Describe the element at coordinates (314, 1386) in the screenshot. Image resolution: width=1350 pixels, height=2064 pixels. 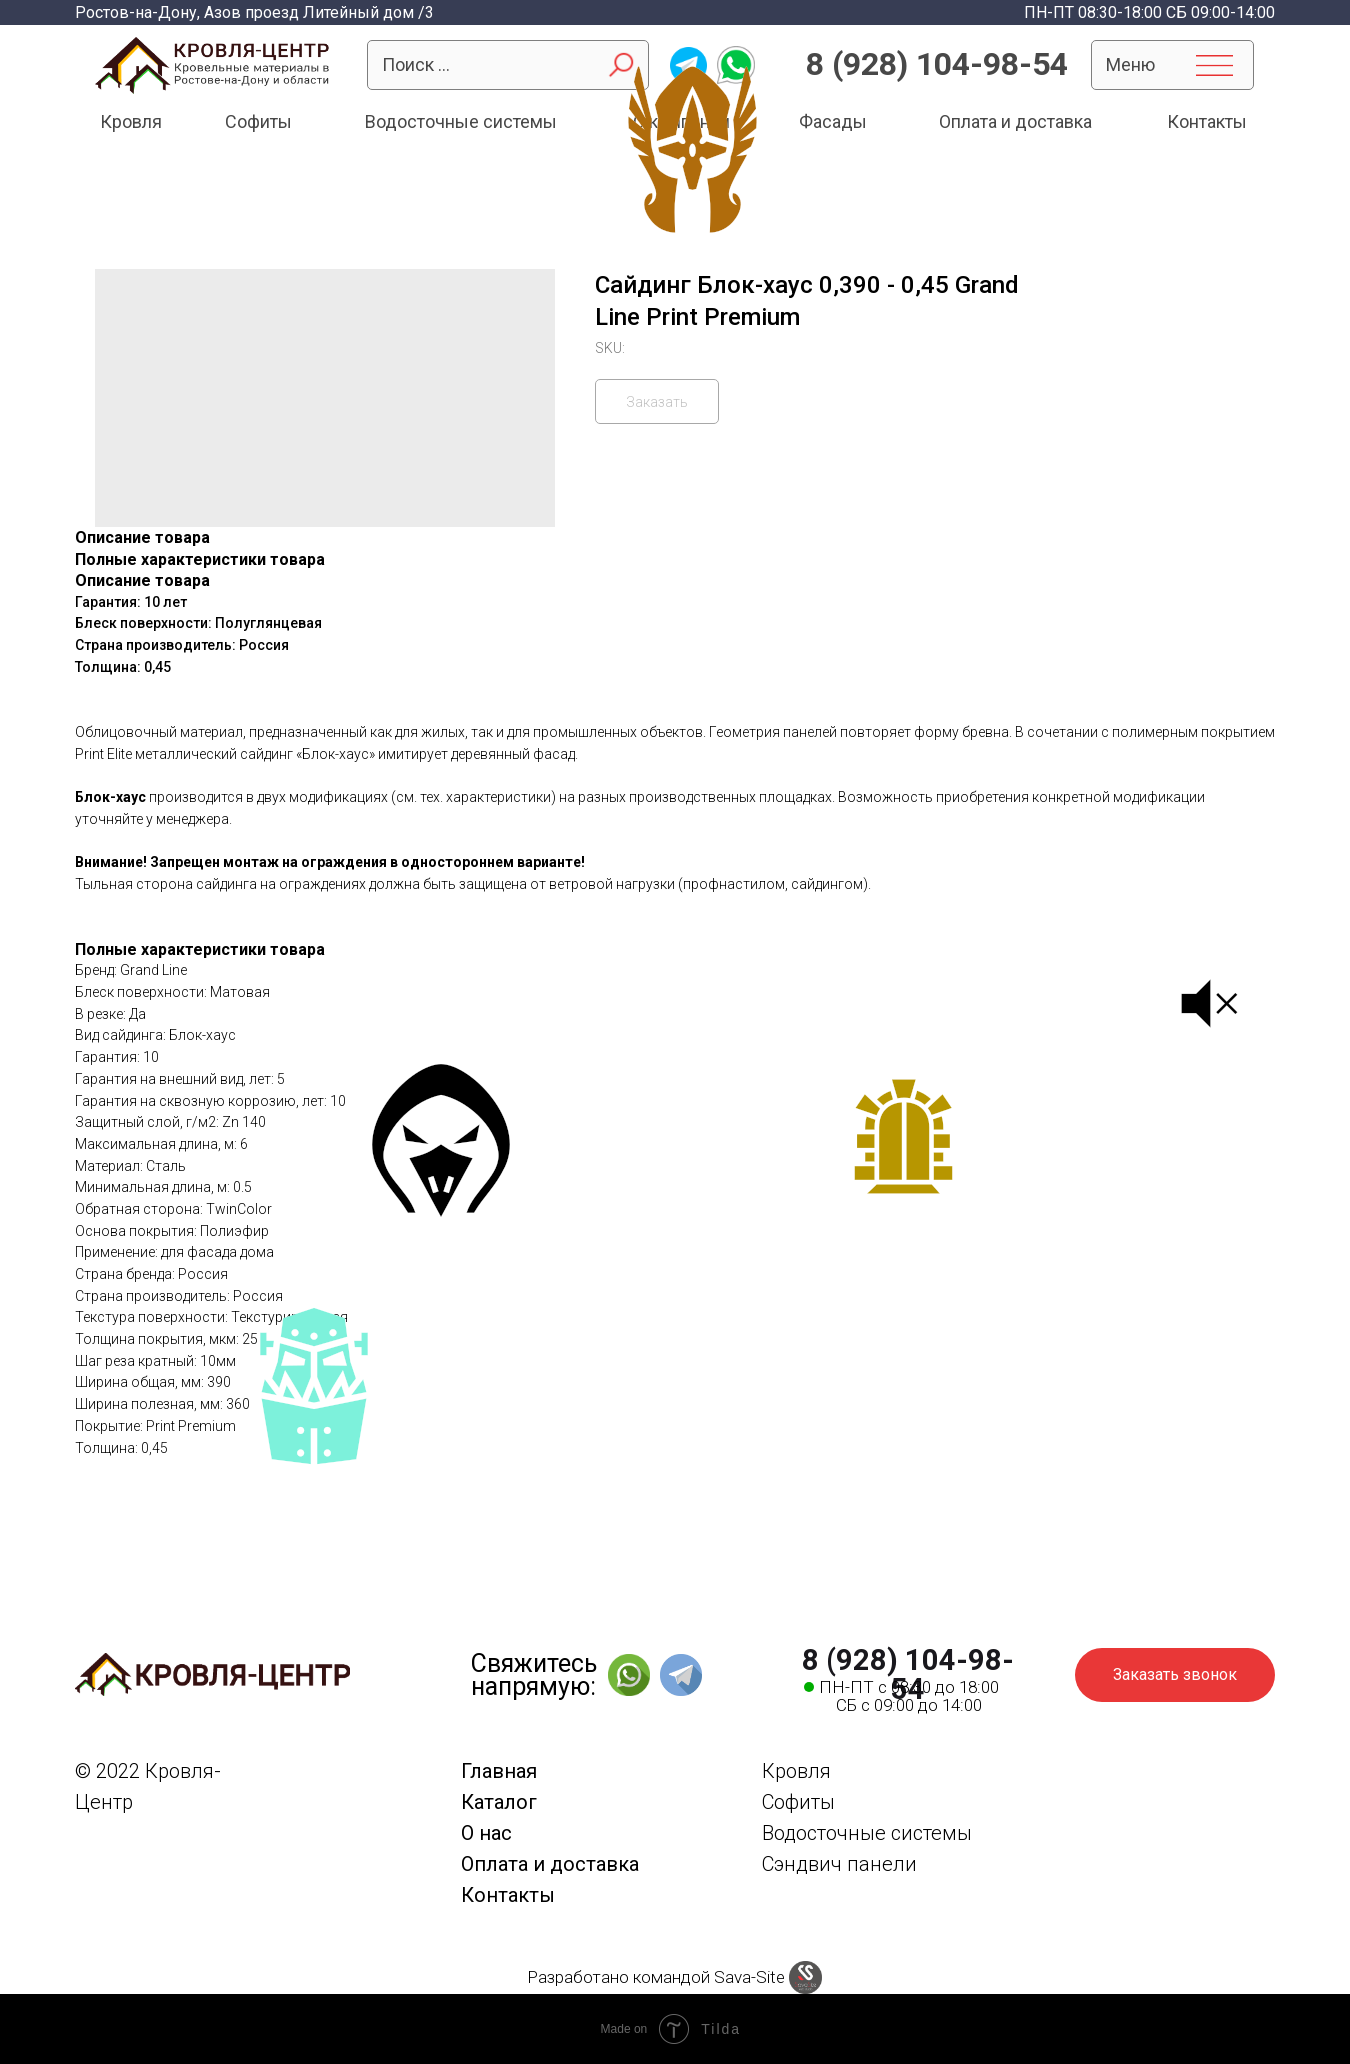
I see `select metal golem character or unit` at that location.